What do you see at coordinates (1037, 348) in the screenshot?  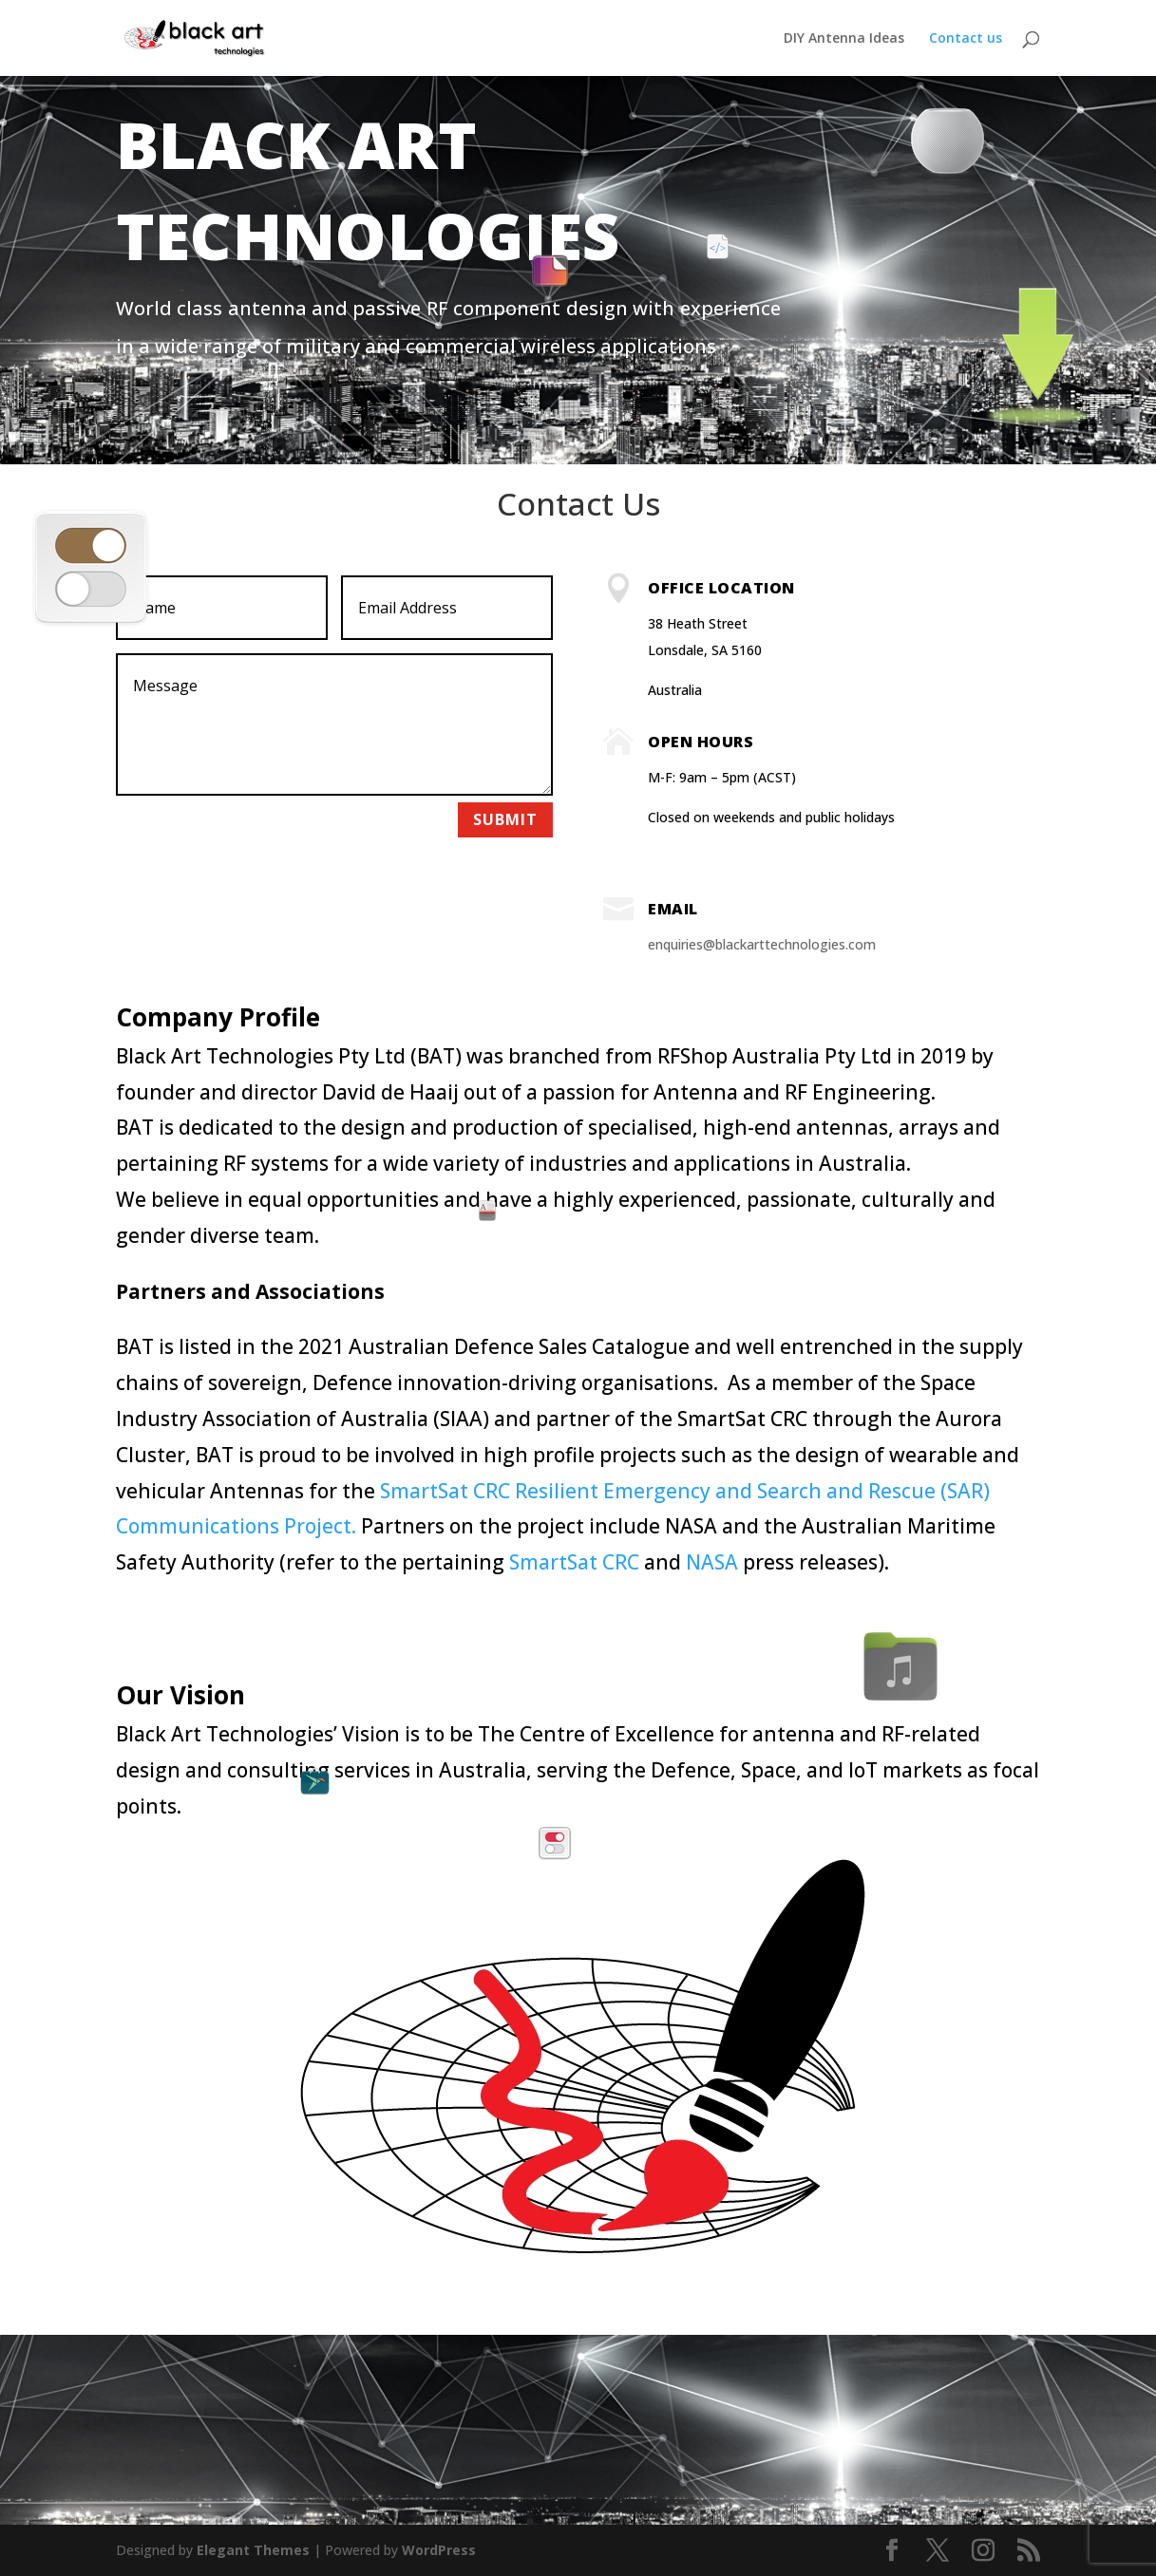 I see `save file to disk` at bounding box center [1037, 348].